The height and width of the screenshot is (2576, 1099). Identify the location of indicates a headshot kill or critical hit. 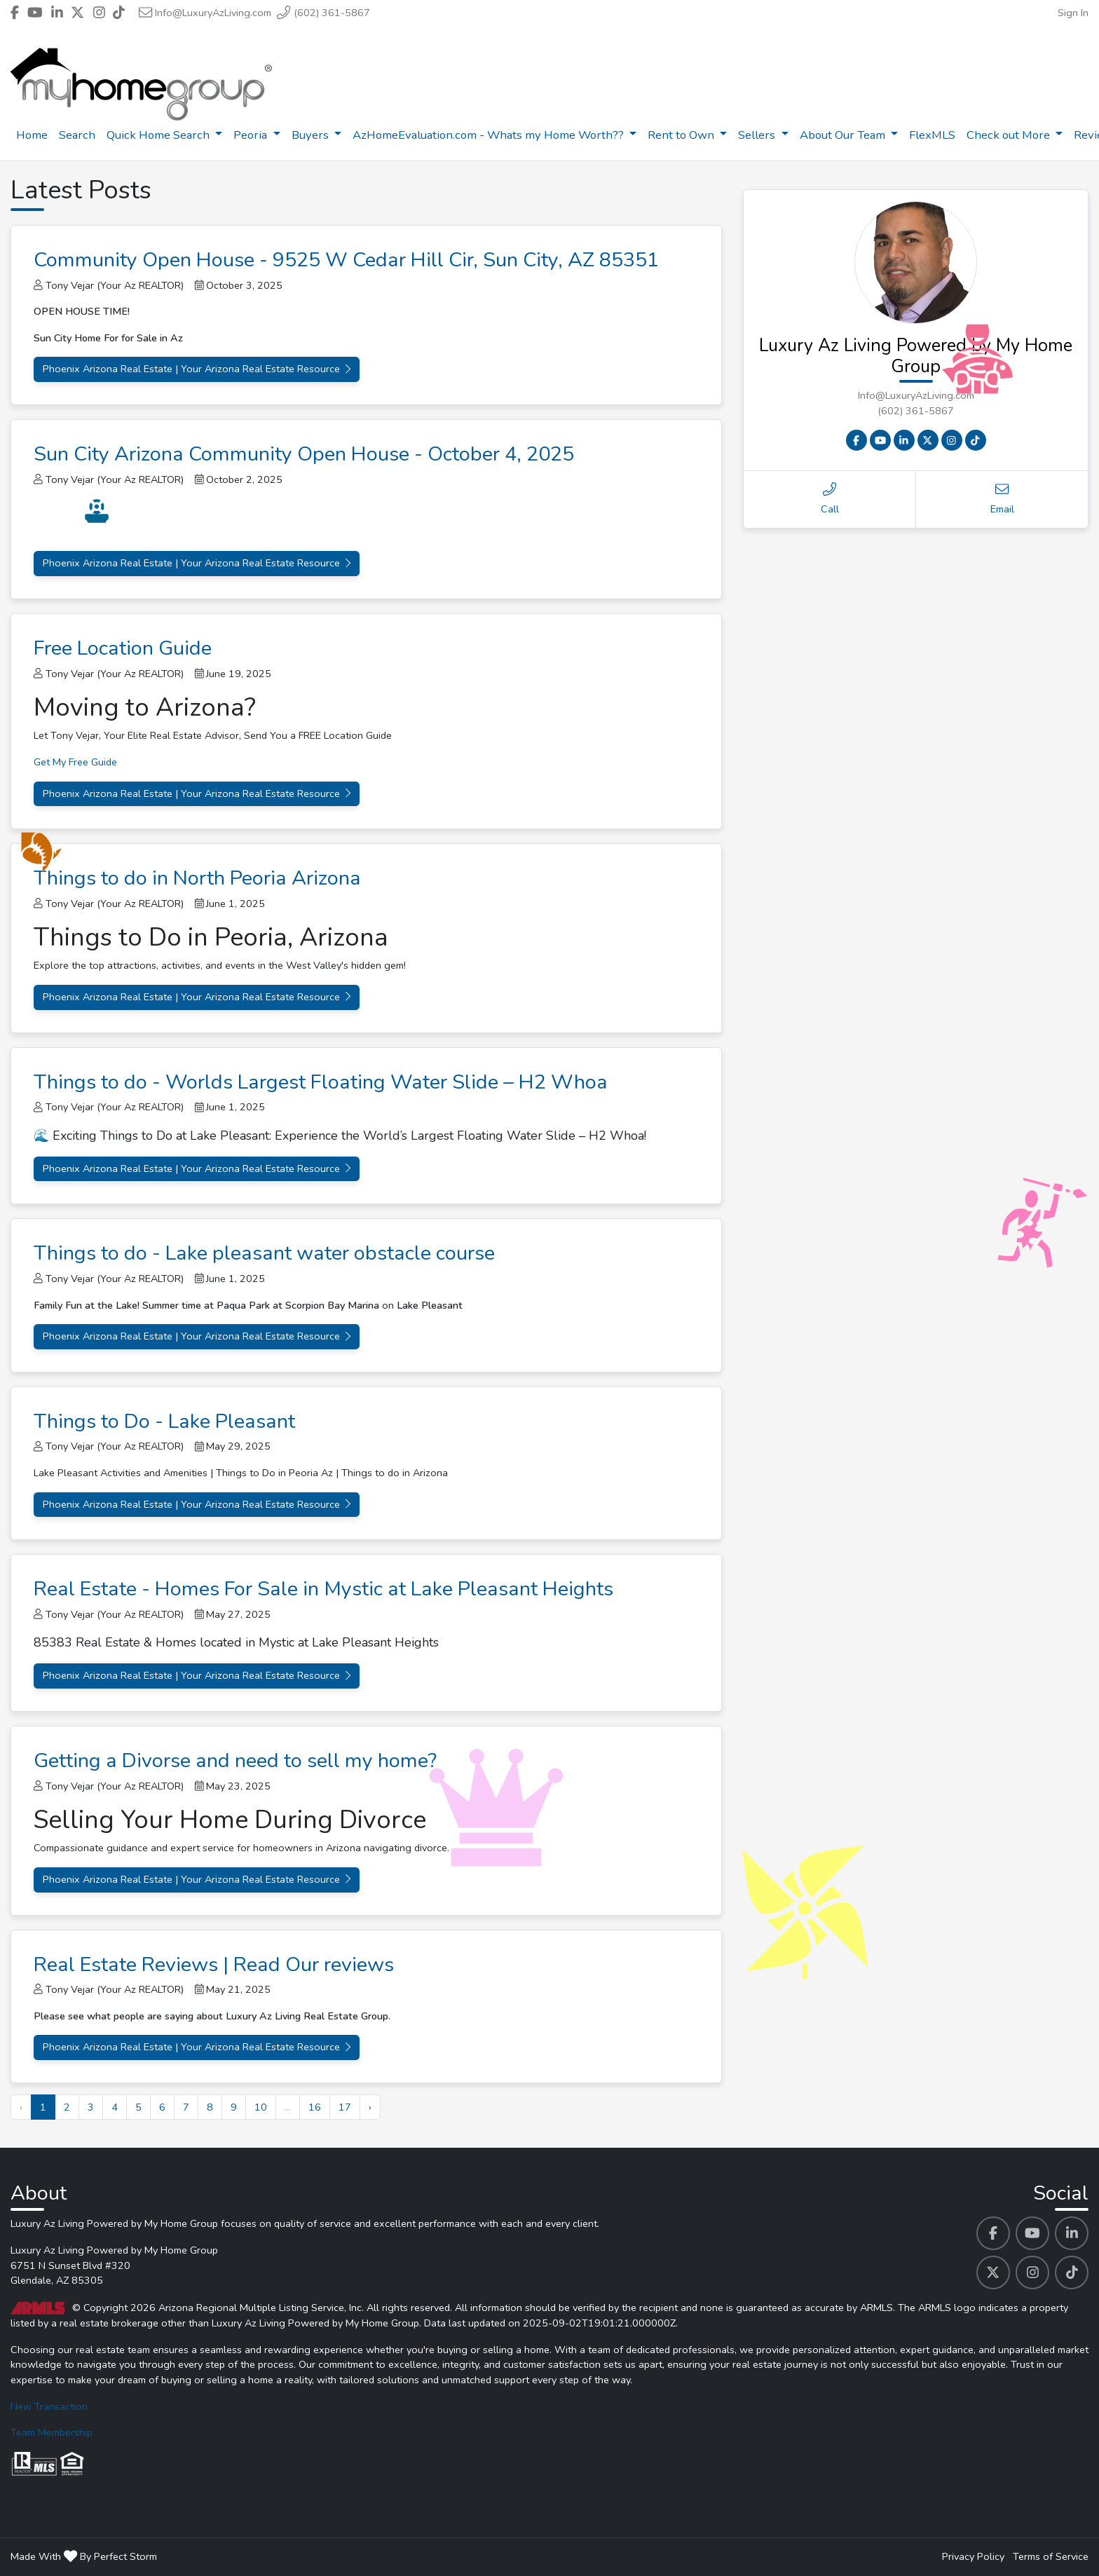
(97, 511).